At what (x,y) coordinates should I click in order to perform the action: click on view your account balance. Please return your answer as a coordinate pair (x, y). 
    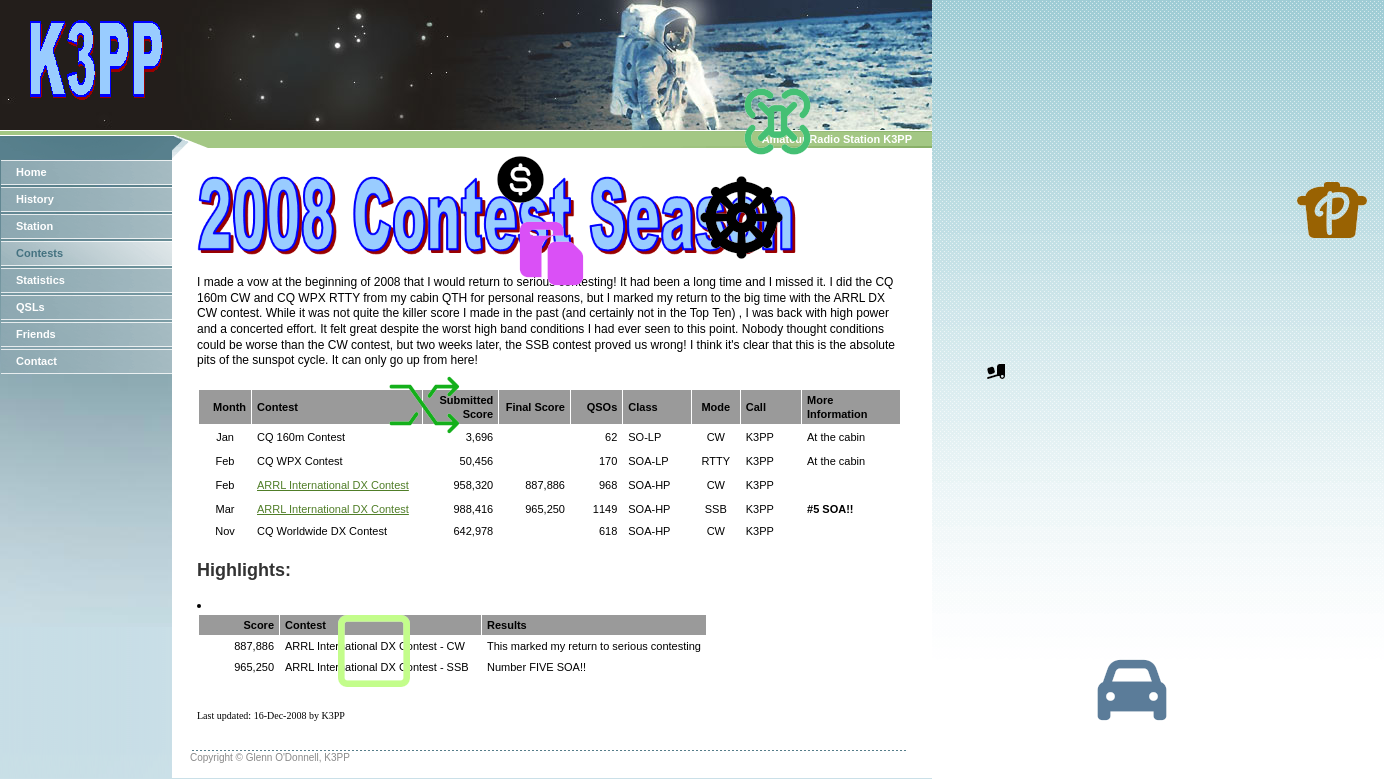
    Looking at the image, I should click on (520, 179).